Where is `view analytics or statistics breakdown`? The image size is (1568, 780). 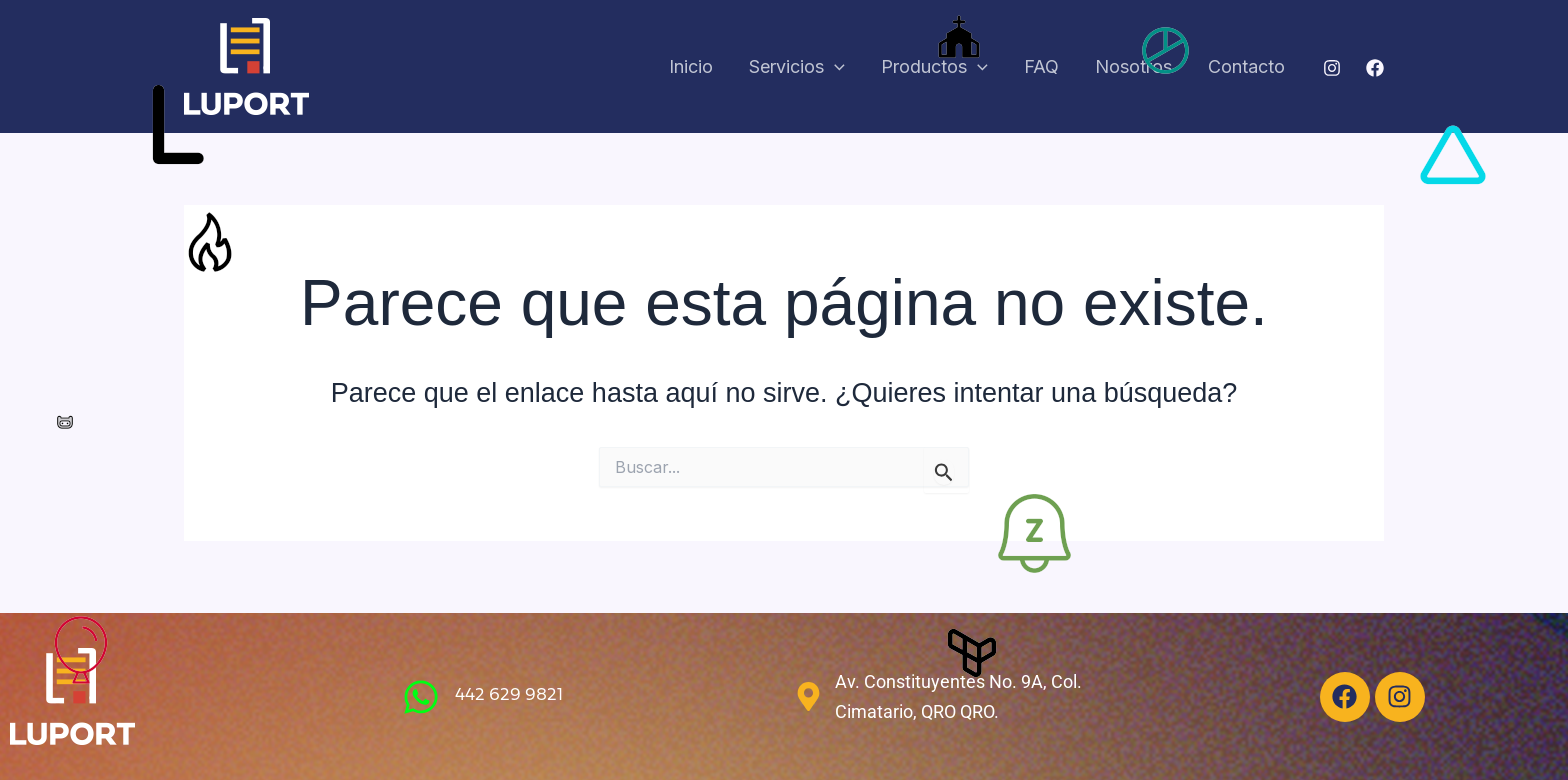
view analytics or statistics breakdown is located at coordinates (1165, 50).